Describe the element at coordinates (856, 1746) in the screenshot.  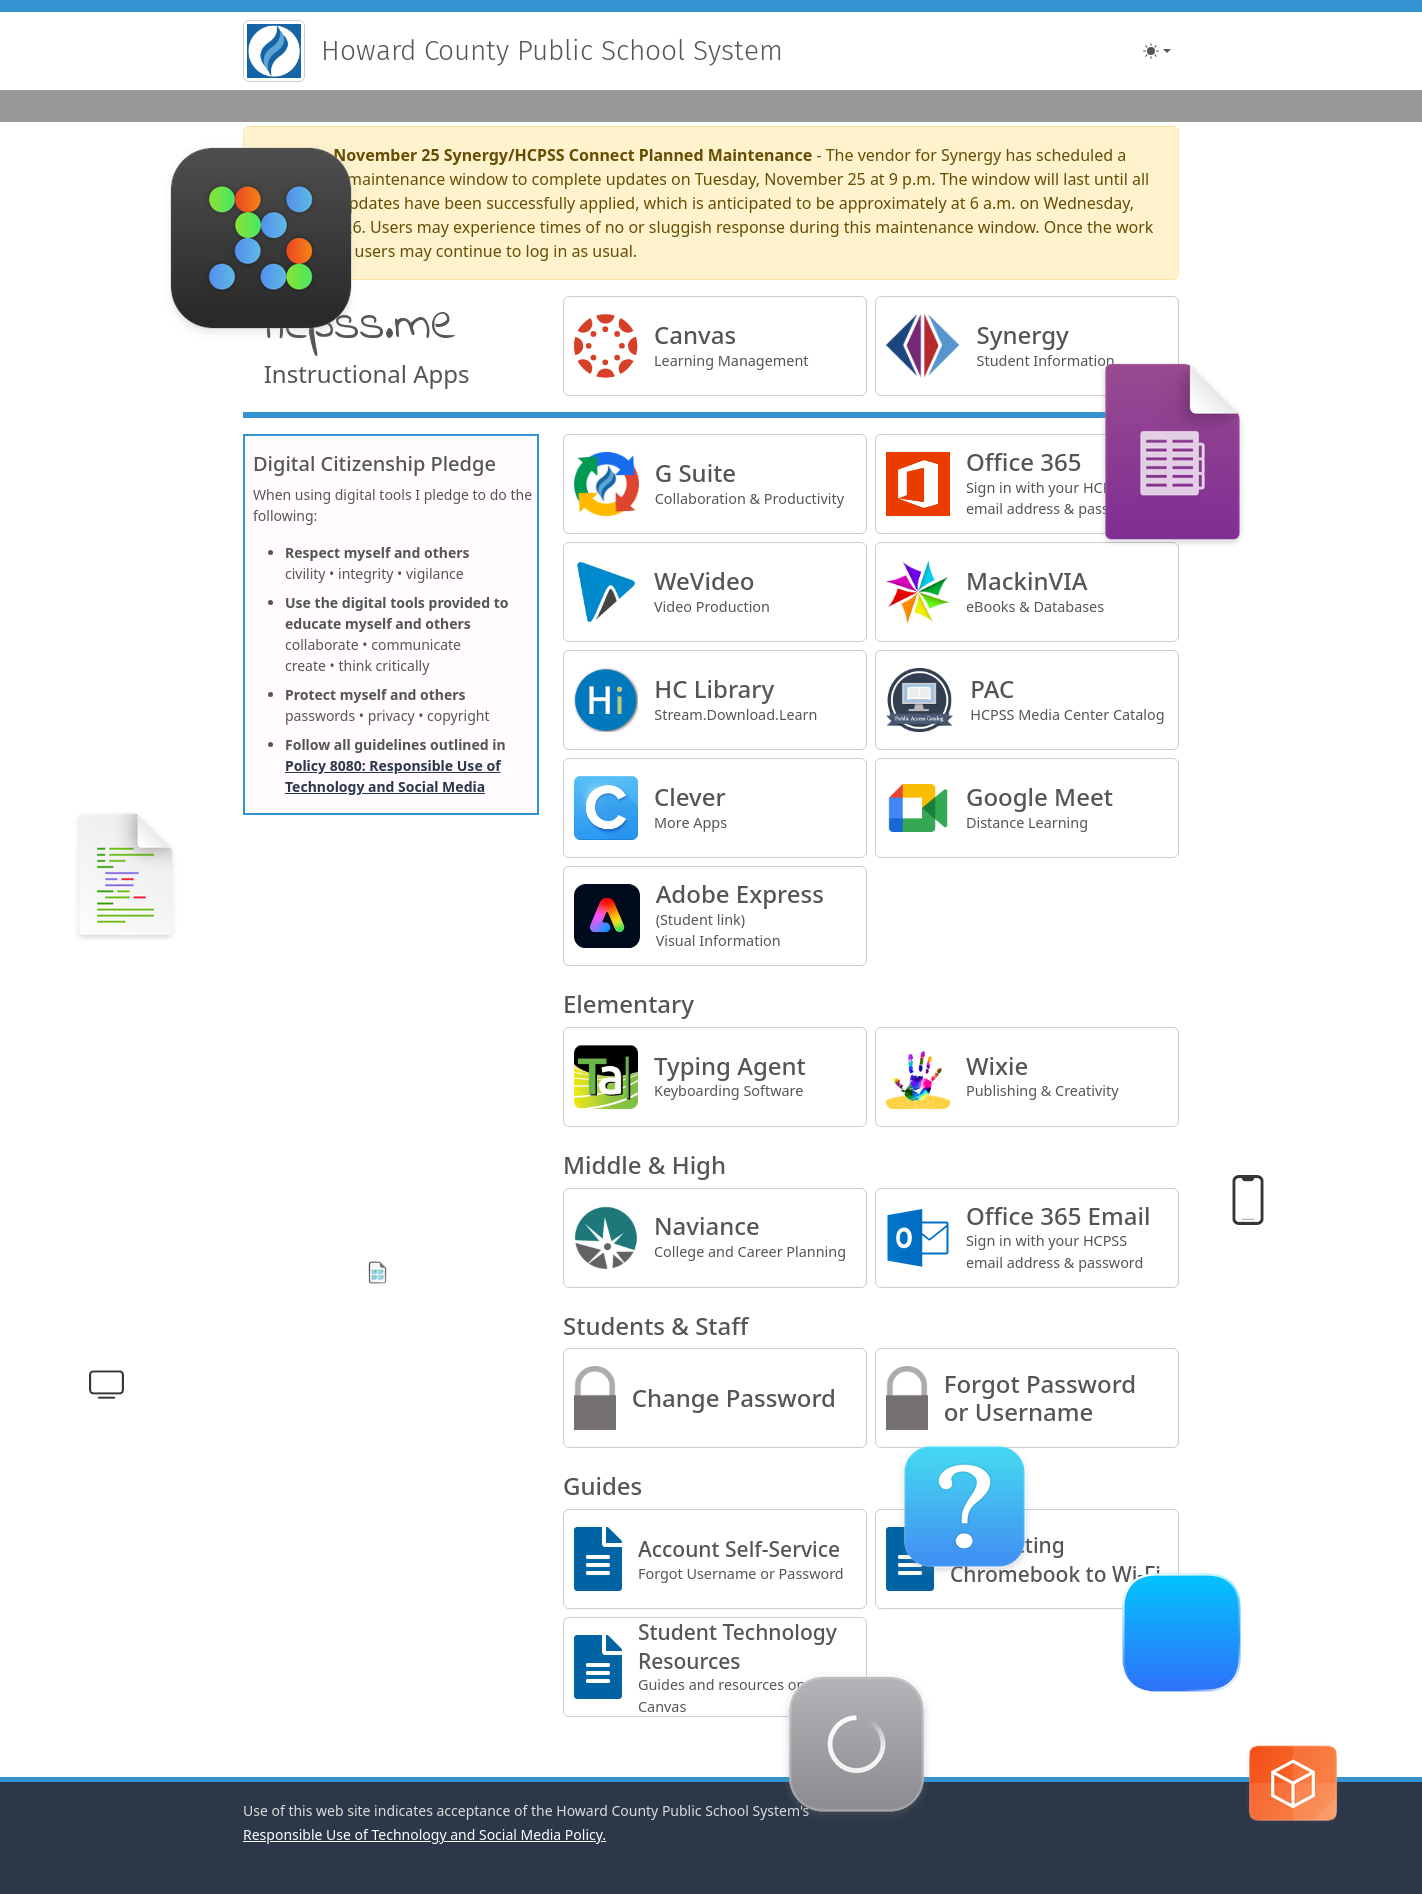
I see `access startup screen or boot settings` at that location.